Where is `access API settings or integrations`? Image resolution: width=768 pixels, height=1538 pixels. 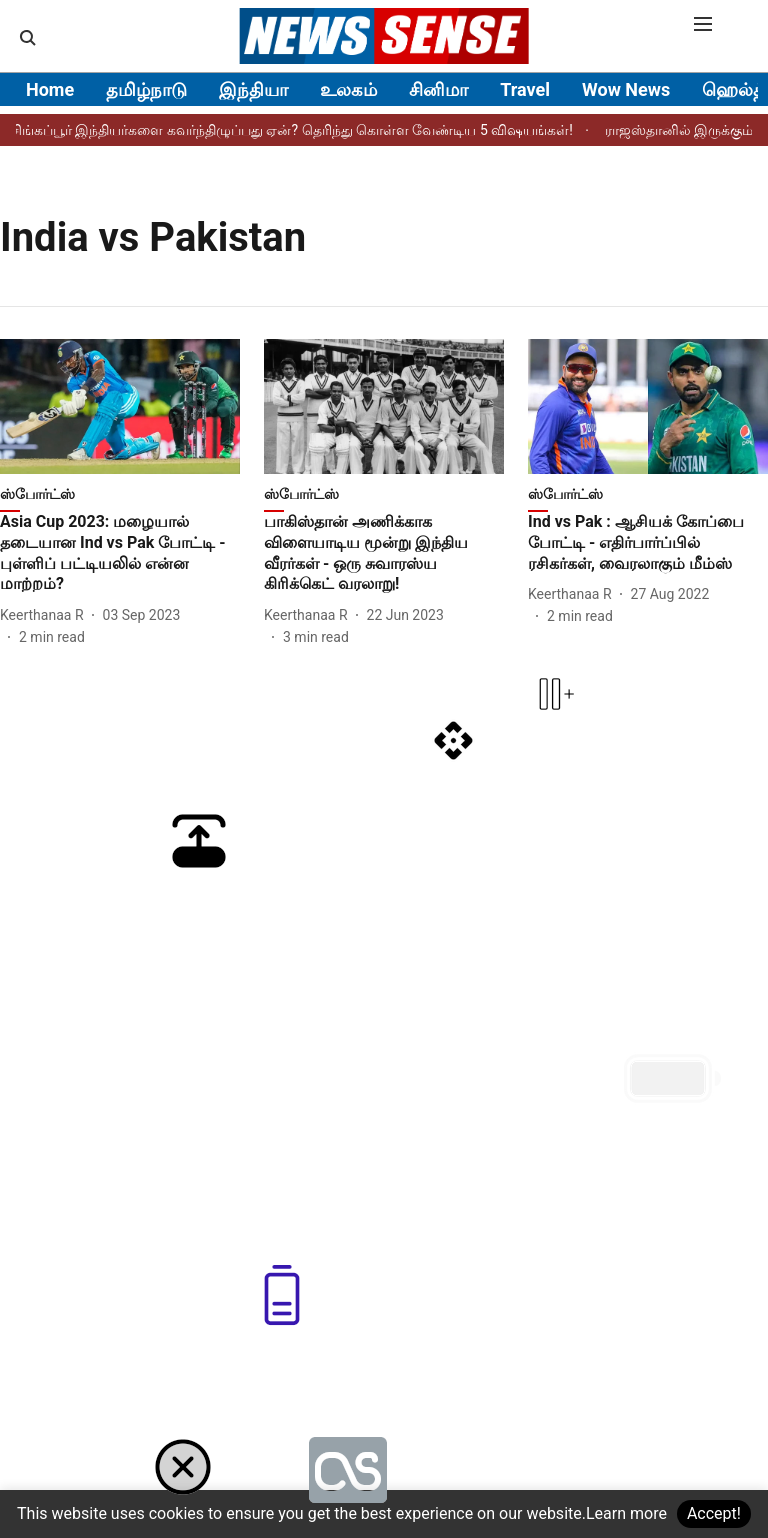
access API settings or integrations is located at coordinates (453, 740).